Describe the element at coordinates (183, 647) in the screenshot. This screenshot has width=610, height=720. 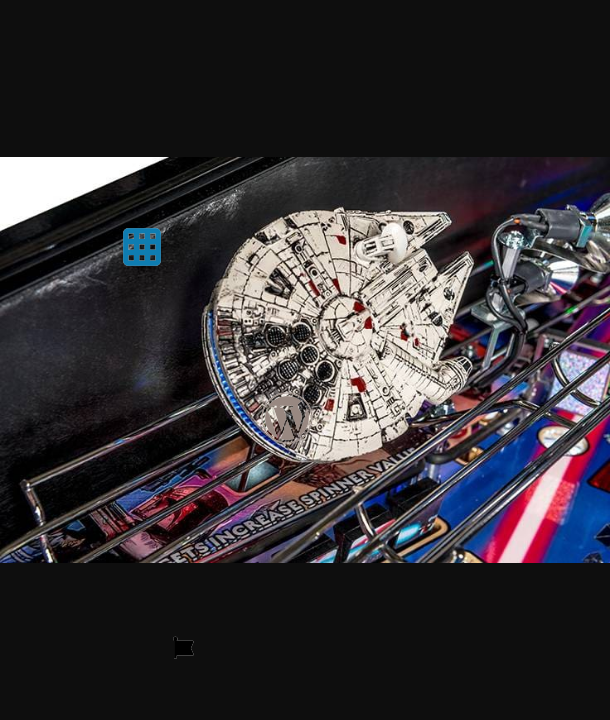
I see `font awesome brand logo` at that location.